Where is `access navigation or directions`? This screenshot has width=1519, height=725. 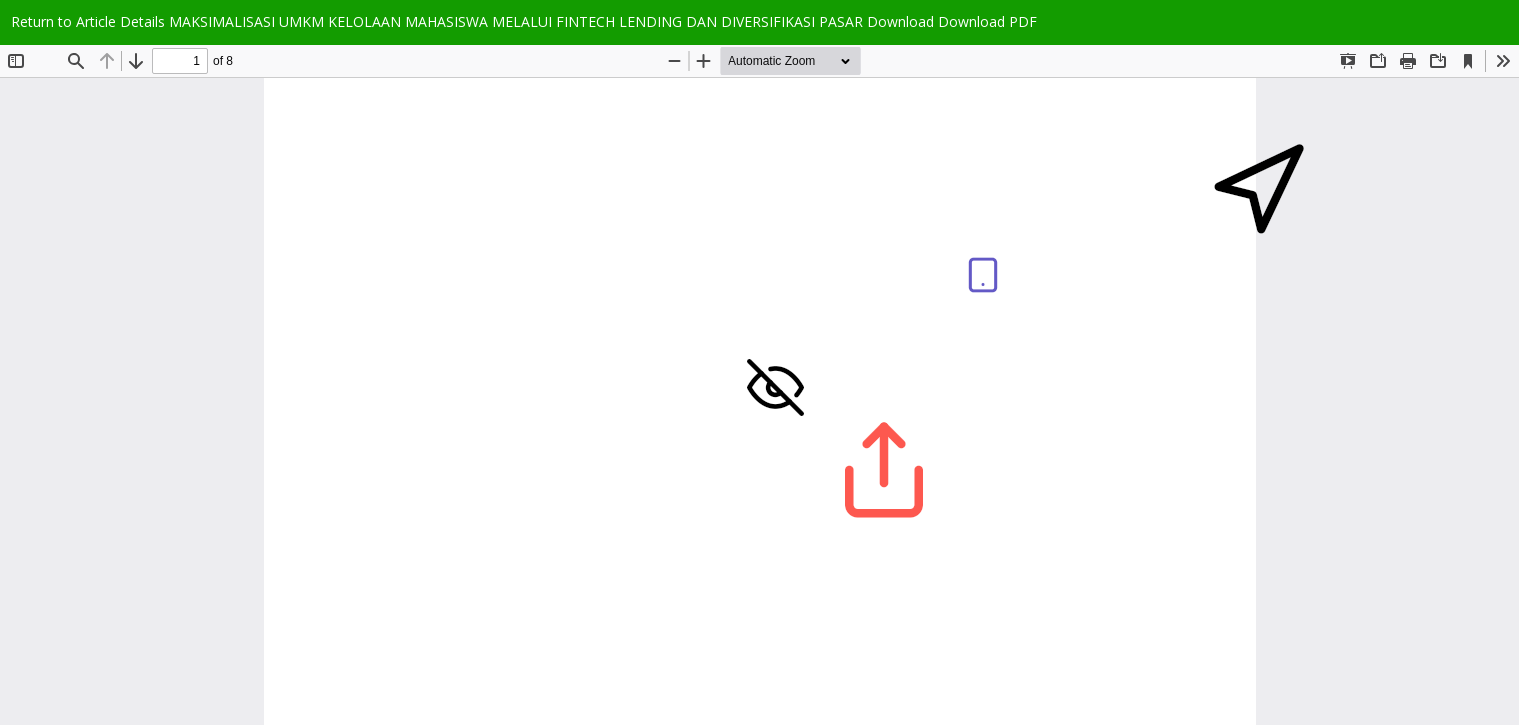 access navigation or directions is located at coordinates (1257, 191).